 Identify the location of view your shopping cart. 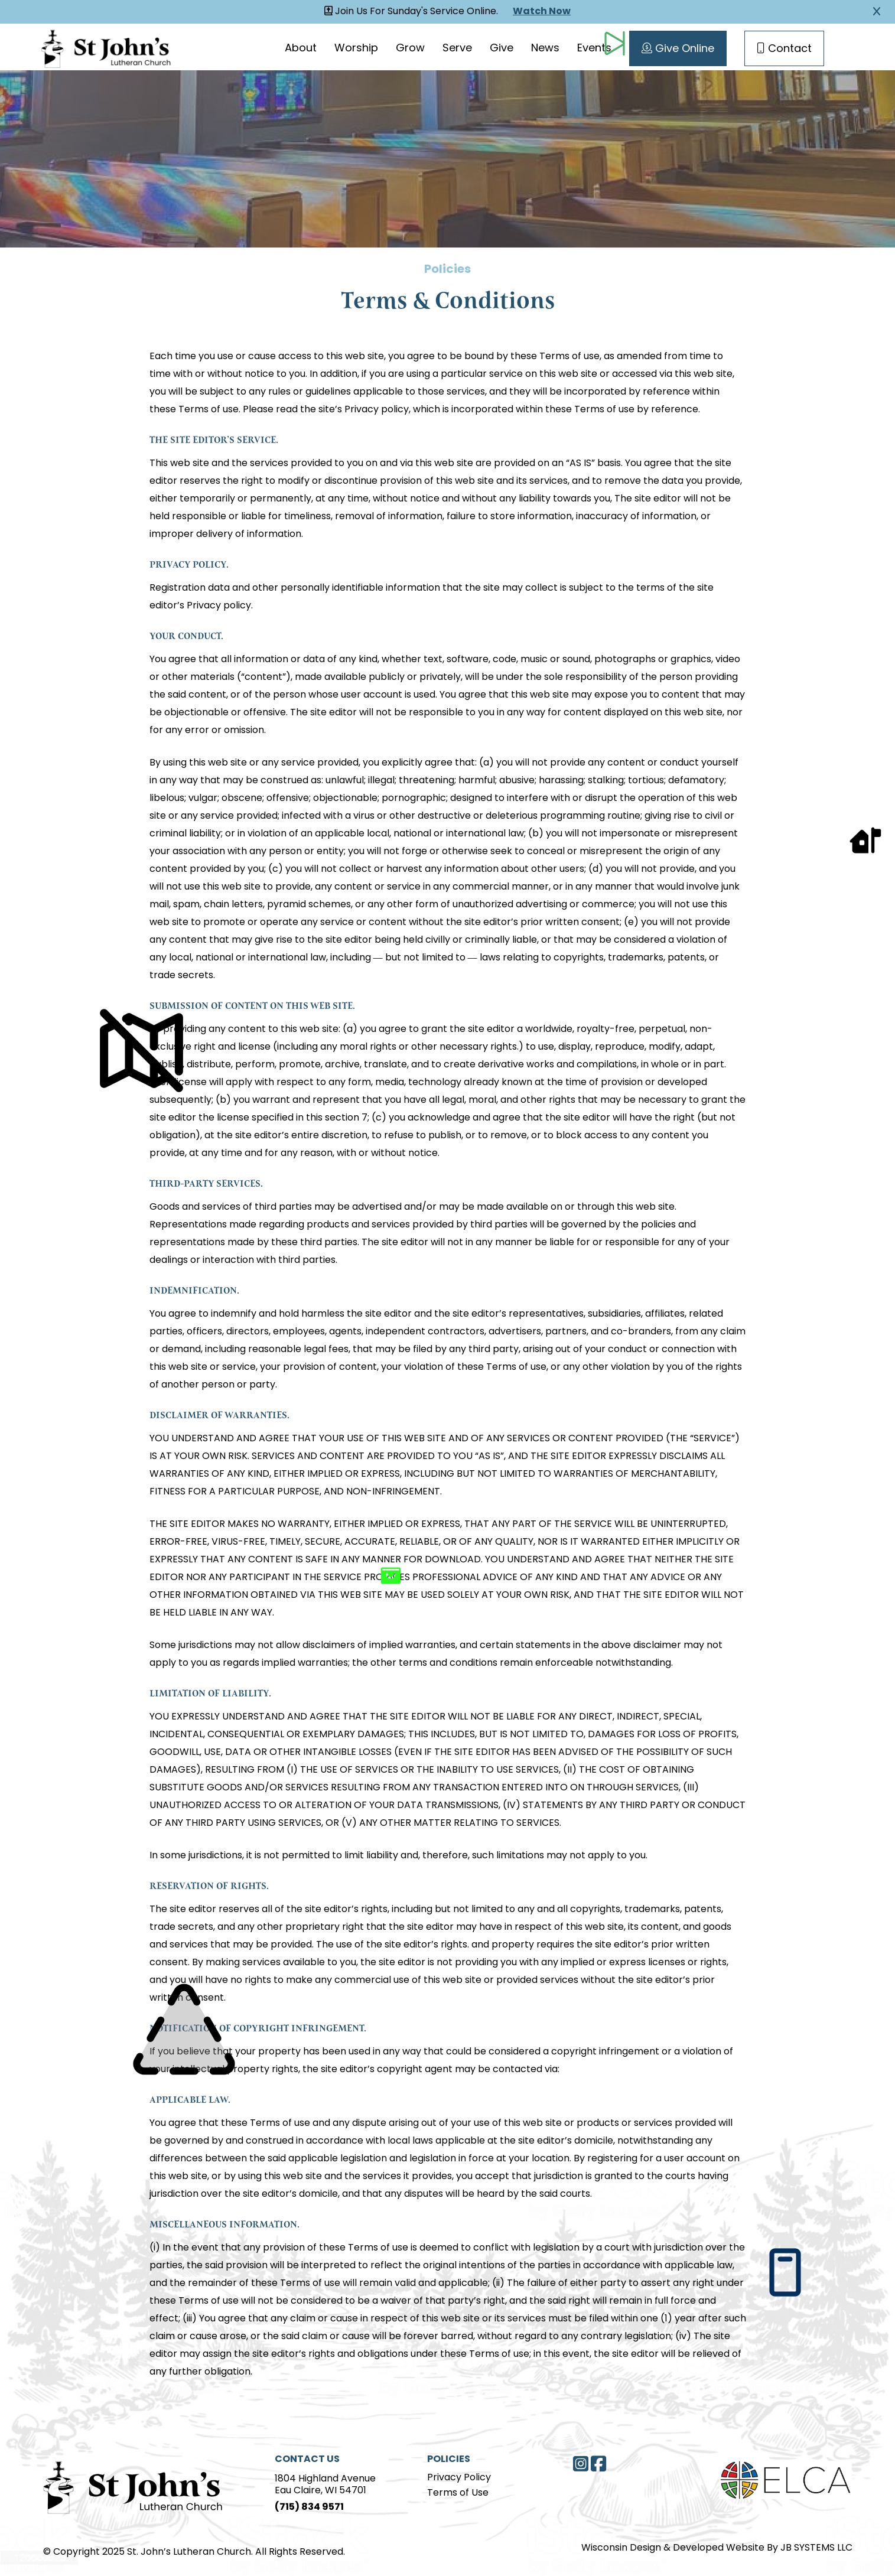
(390, 1575).